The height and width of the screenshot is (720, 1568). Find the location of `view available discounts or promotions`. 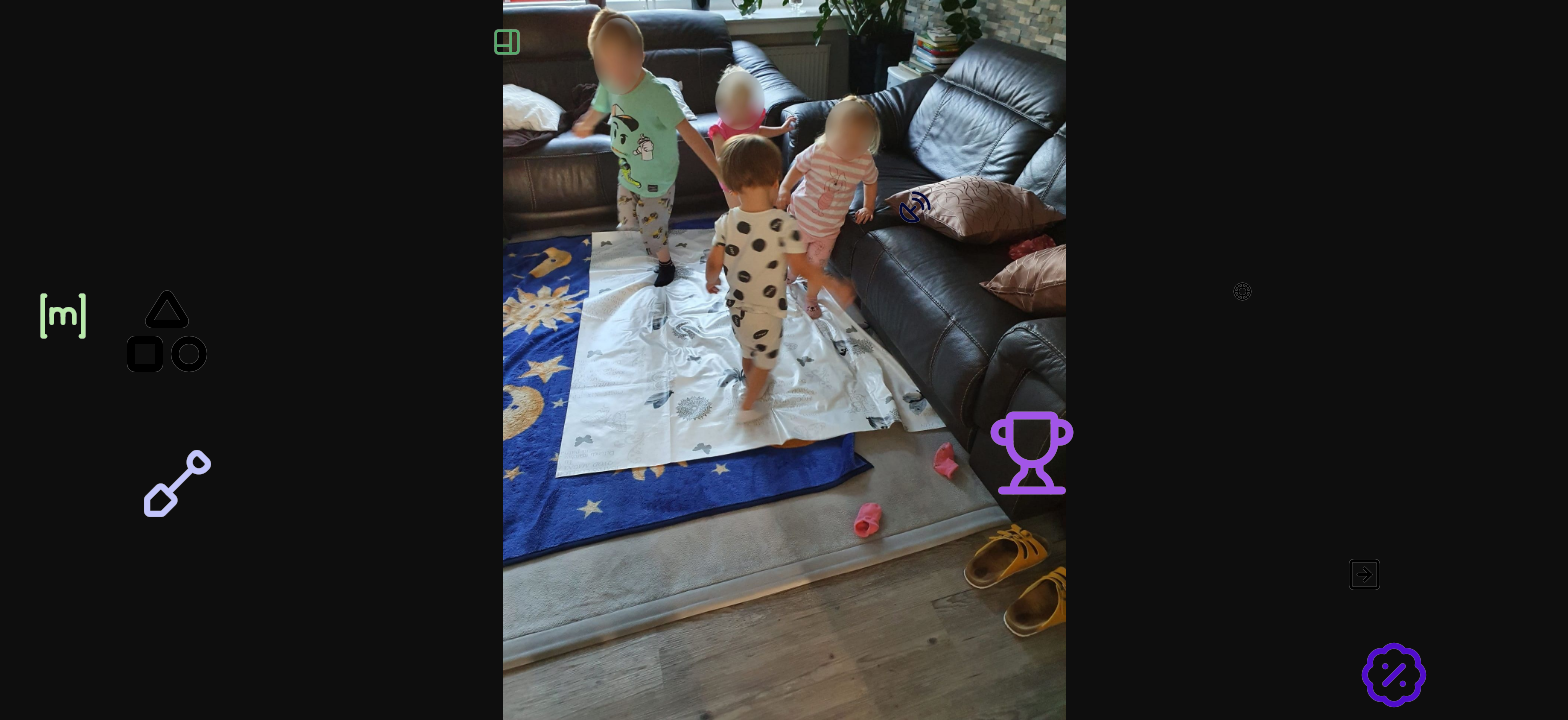

view available discounts or promotions is located at coordinates (1394, 675).